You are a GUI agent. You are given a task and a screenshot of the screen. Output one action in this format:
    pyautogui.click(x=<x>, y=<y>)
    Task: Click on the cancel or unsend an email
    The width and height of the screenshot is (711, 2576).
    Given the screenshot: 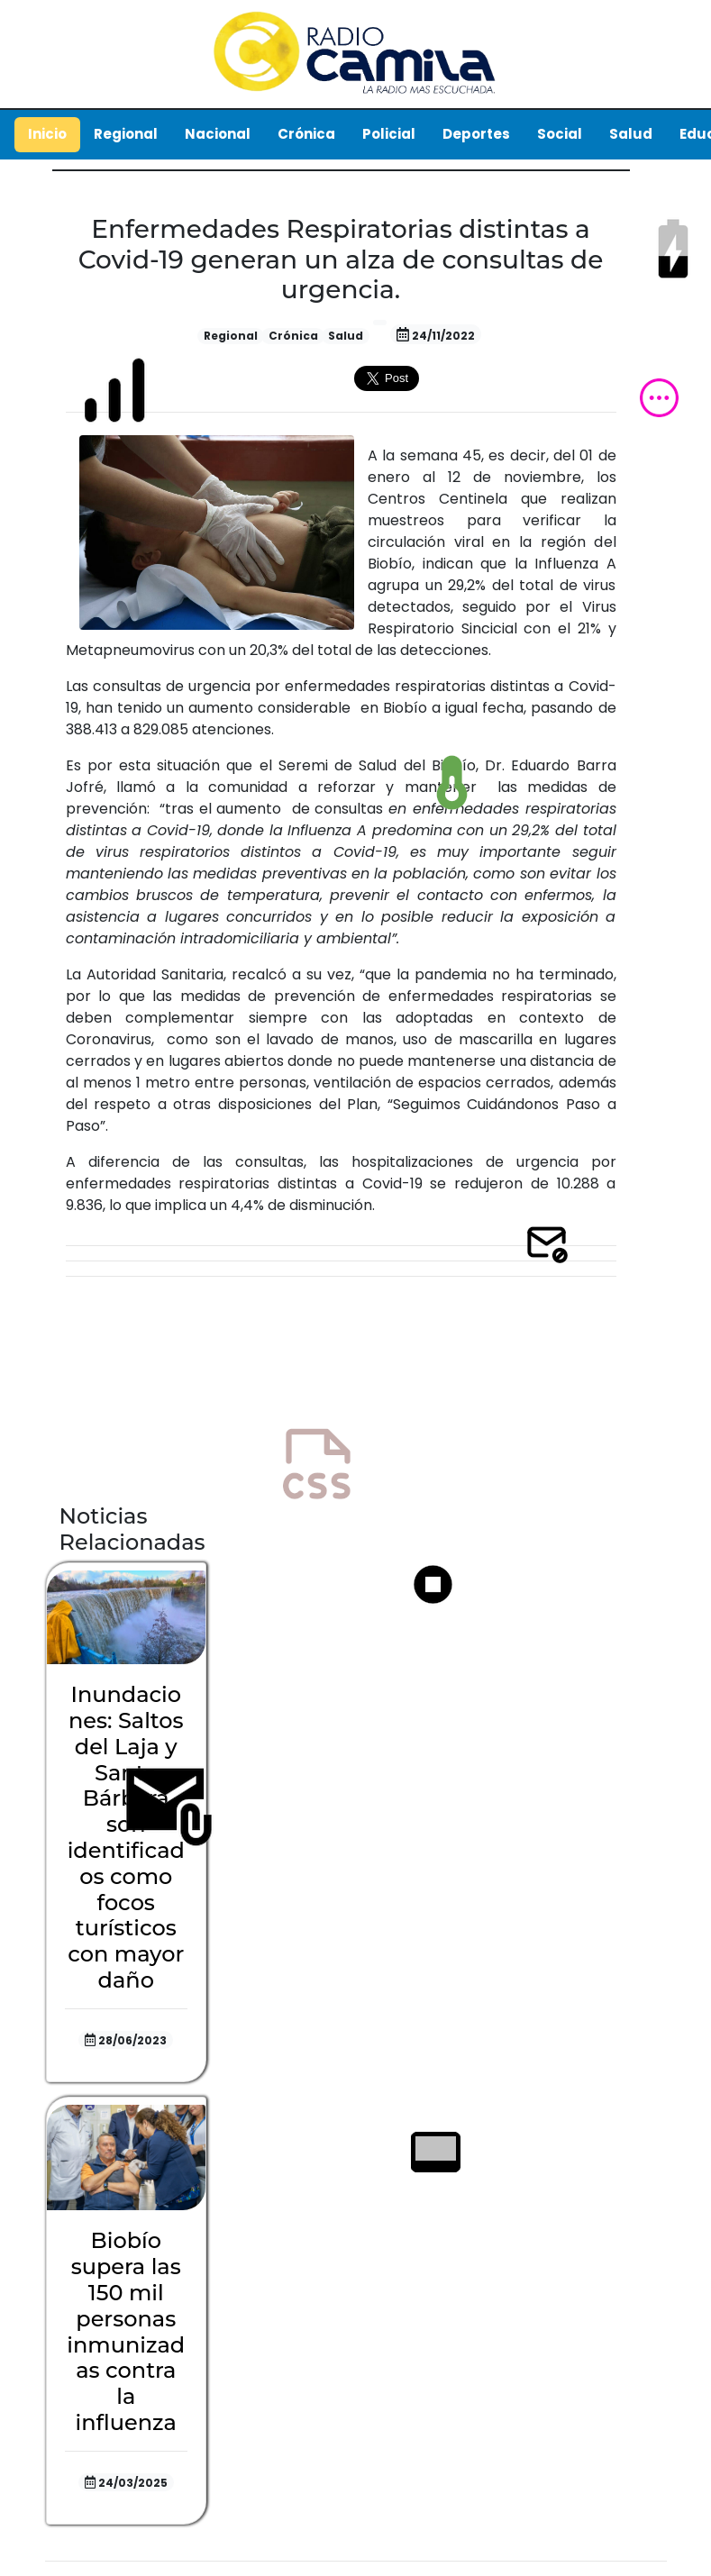 What is the action you would take?
    pyautogui.click(x=546, y=1242)
    